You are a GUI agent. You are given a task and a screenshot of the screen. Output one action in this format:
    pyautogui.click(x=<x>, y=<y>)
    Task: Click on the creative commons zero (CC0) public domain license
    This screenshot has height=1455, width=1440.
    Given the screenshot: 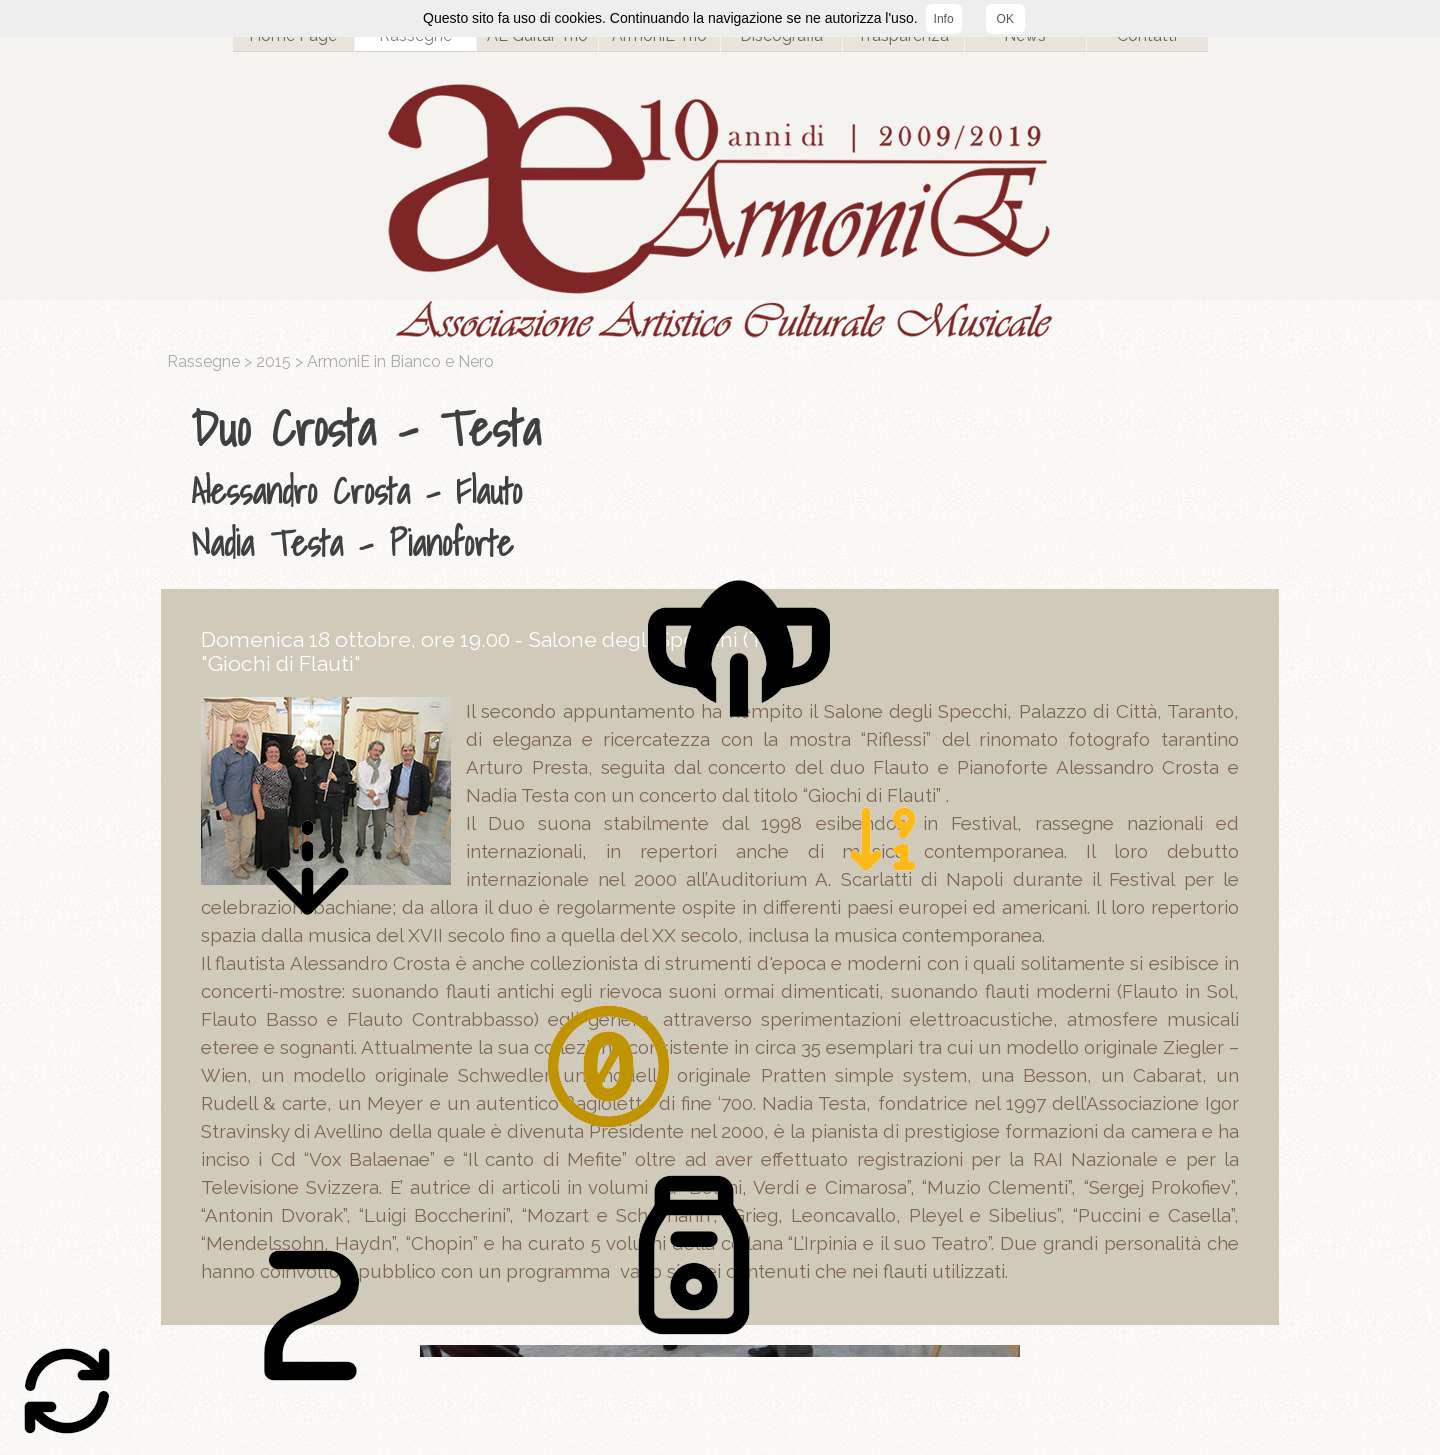 What is the action you would take?
    pyautogui.click(x=608, y=1066)
    